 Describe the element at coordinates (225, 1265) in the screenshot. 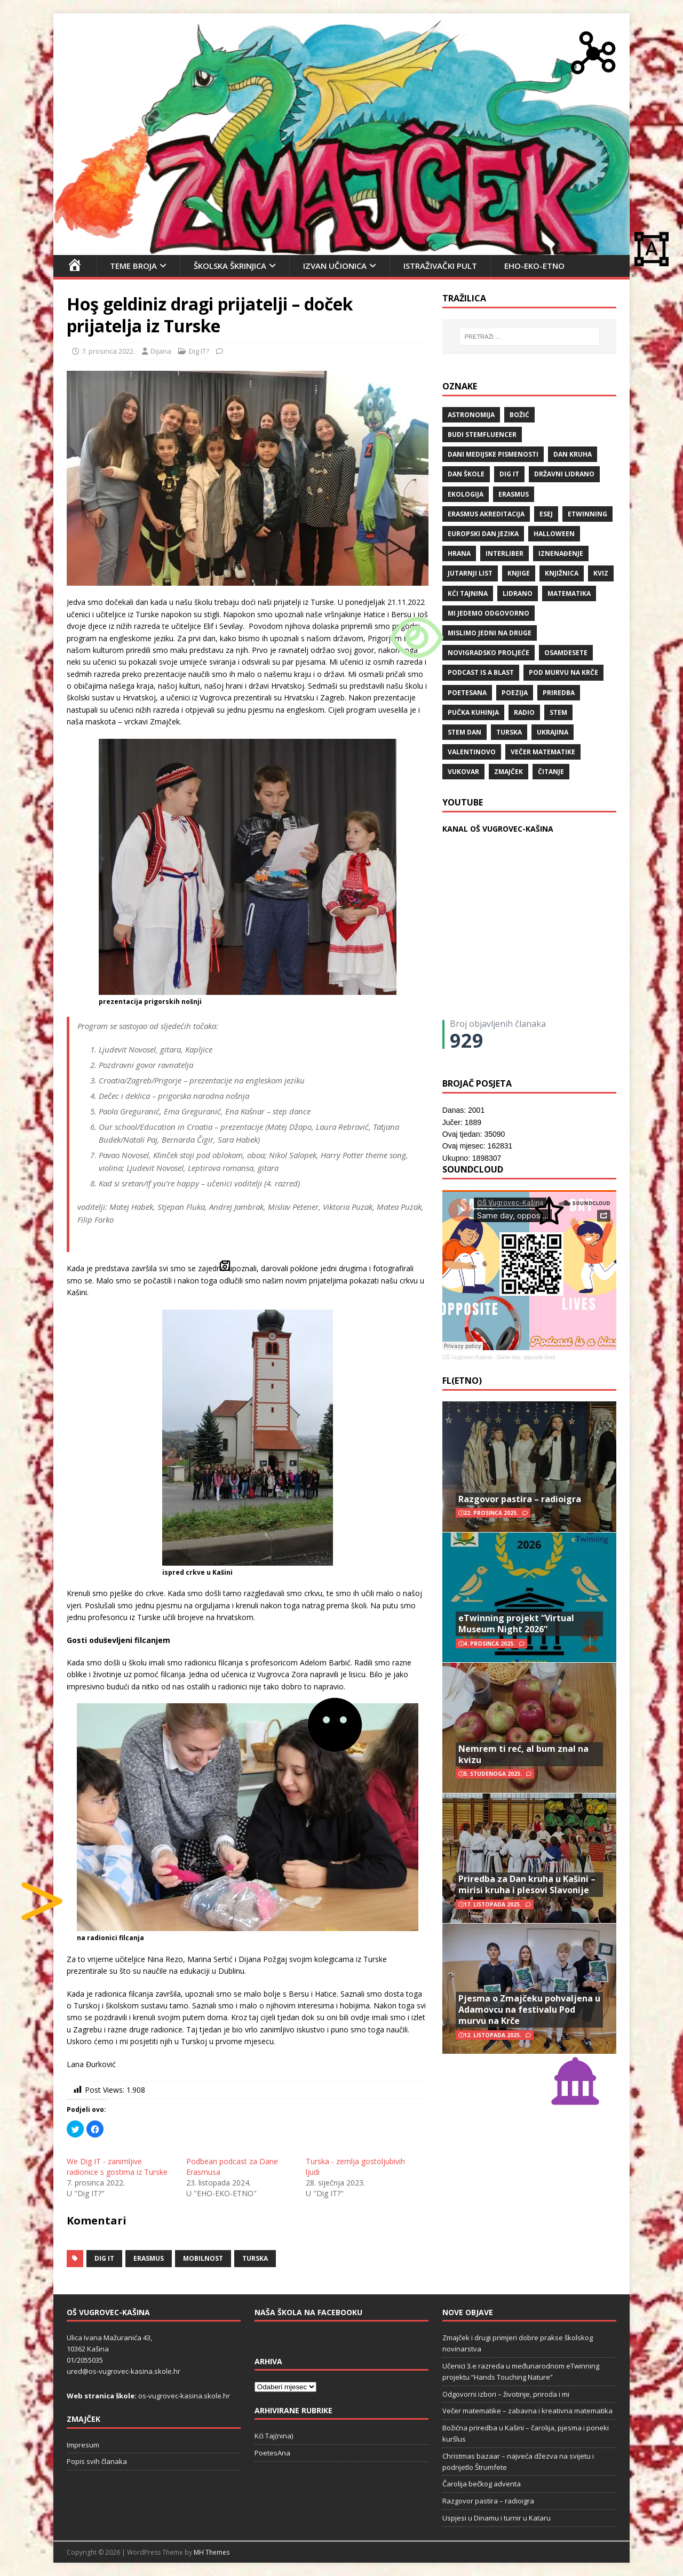

I see `save current file or document` at that location.